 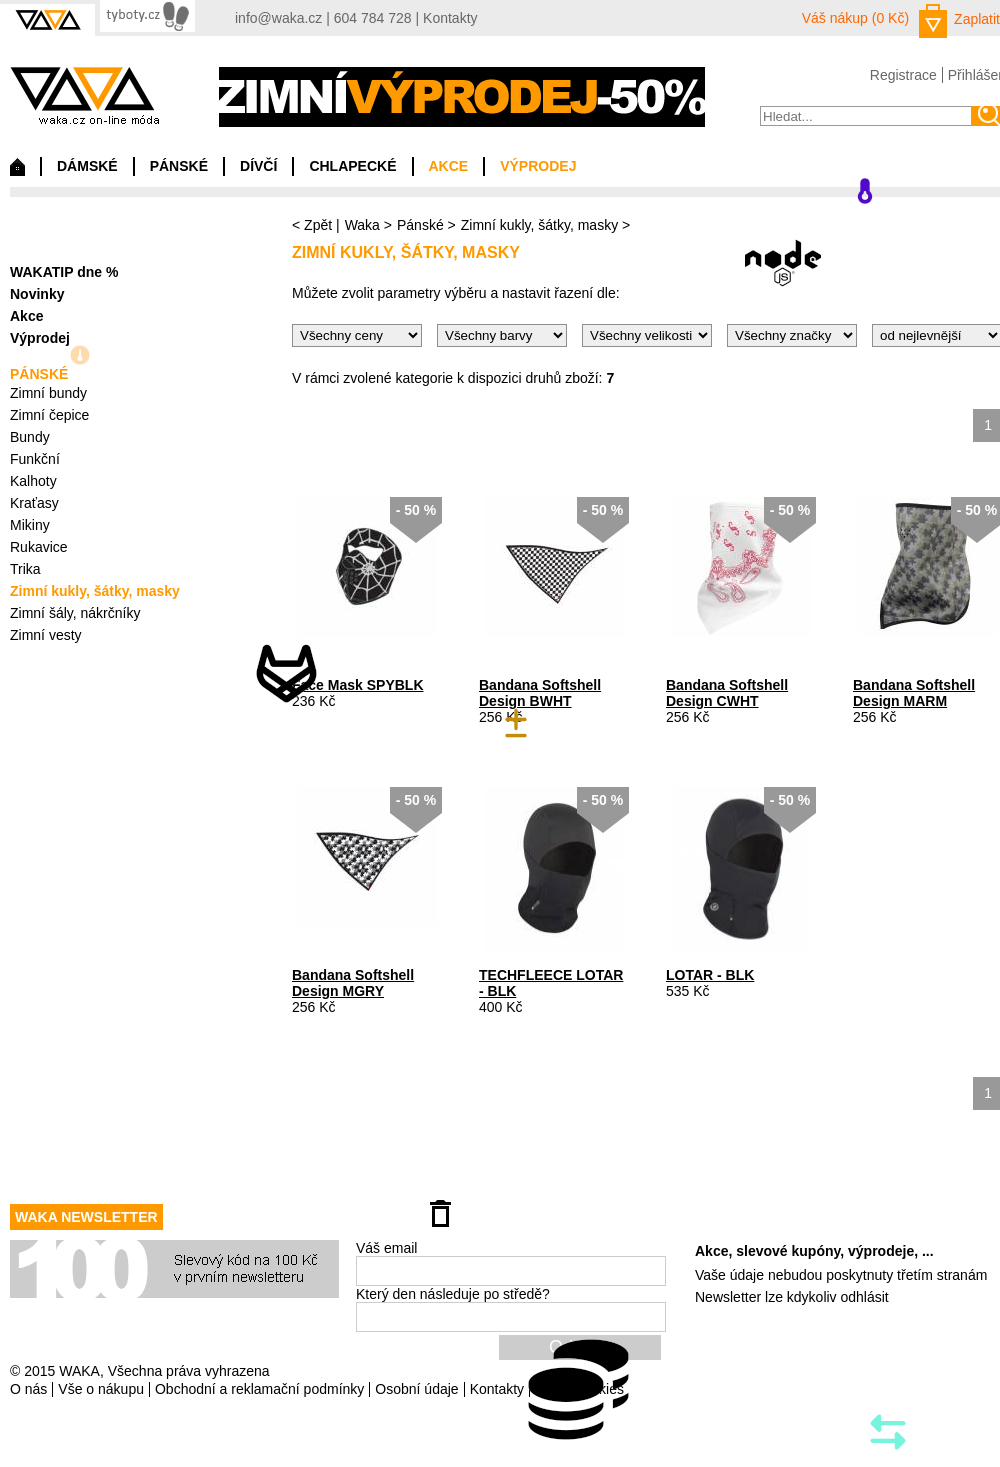 I want to click on delete an item, so click(x=440, y=1213).